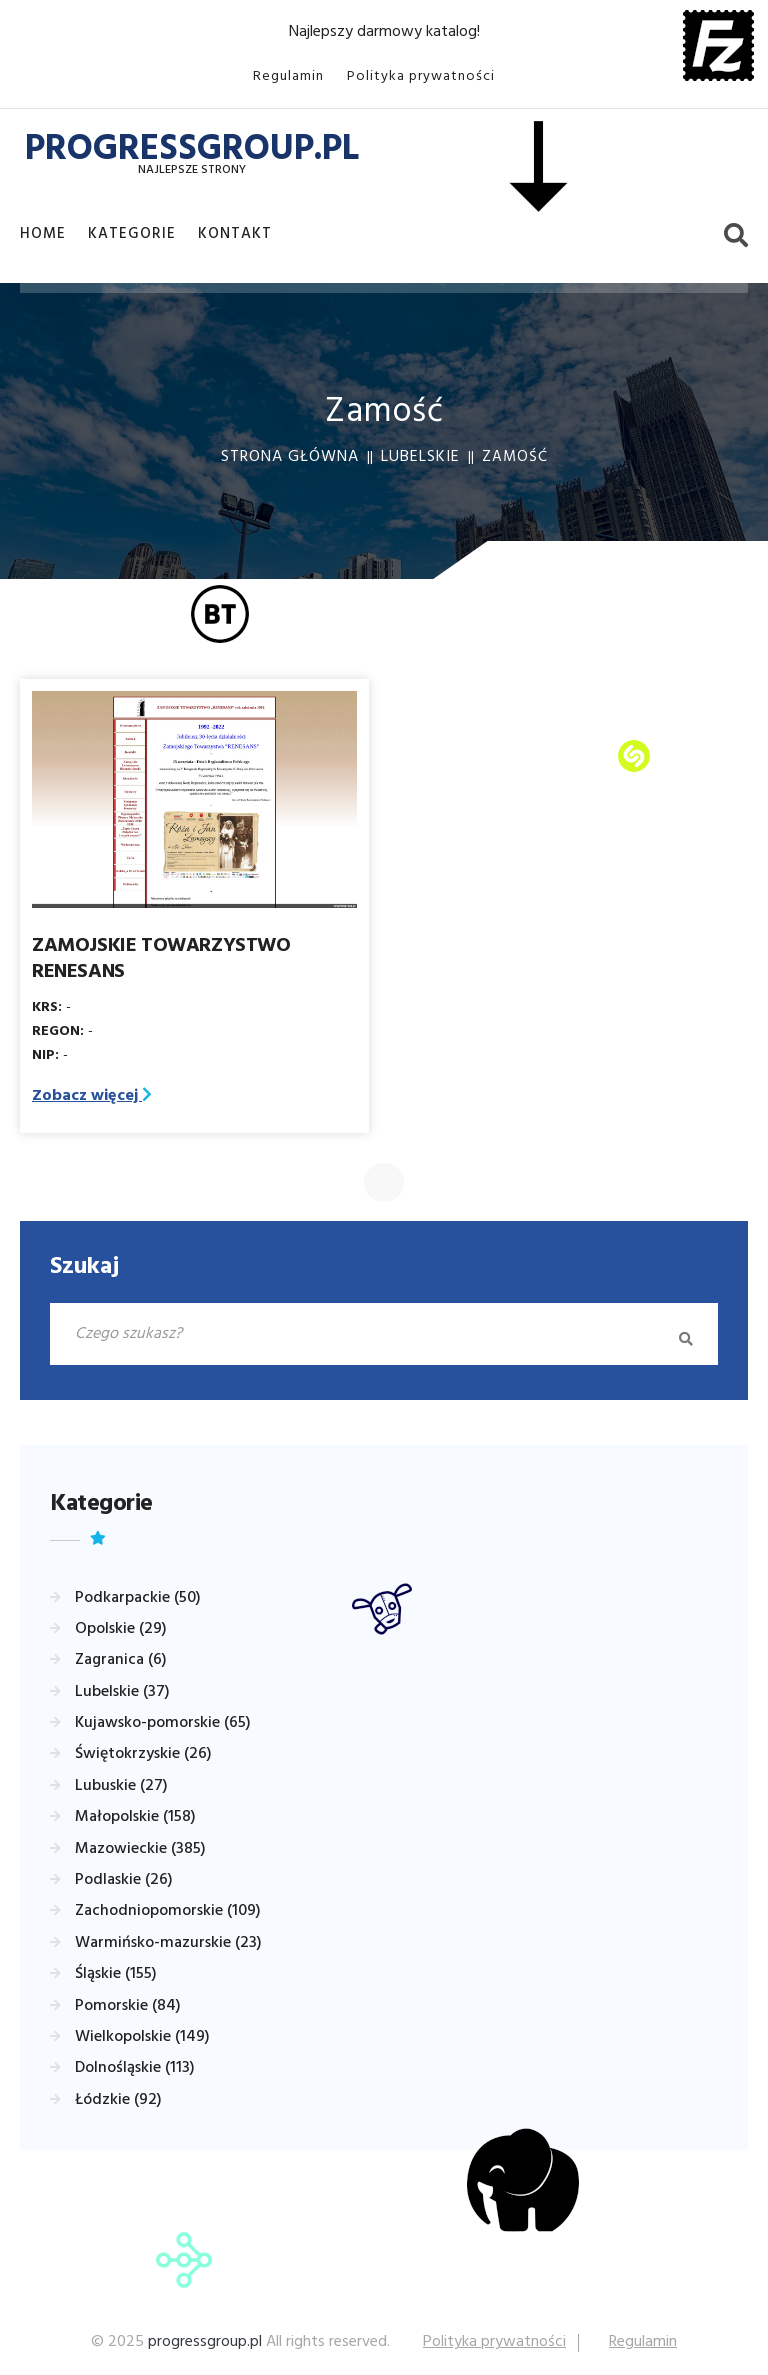 The height and width of the screenshot is (2375, 768). What do you see at coordinates (184, 2260) in the screenshot?
I see `ray distributed computing framework logo` at bounding box center [184, 2260].